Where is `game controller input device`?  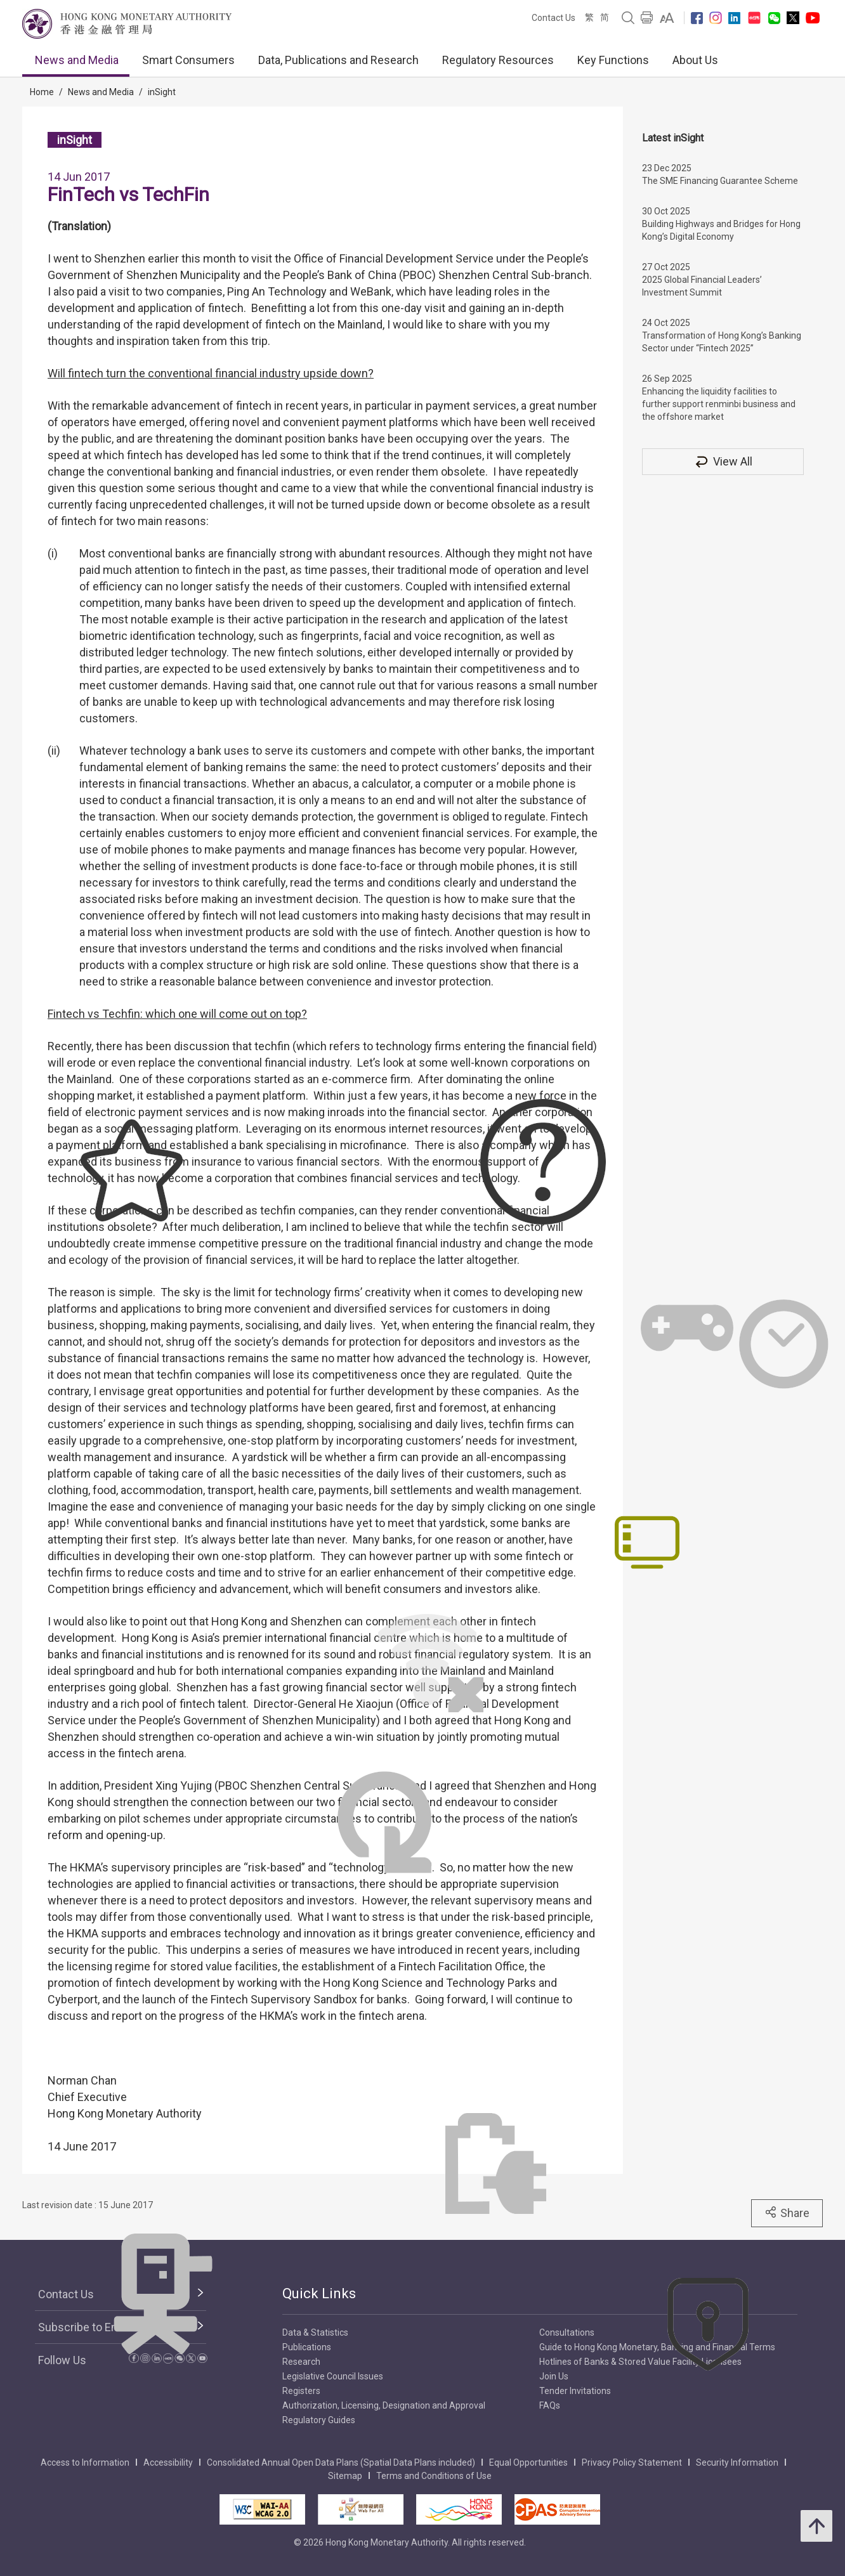
game controller input device is located at coordinates (687, 1328).